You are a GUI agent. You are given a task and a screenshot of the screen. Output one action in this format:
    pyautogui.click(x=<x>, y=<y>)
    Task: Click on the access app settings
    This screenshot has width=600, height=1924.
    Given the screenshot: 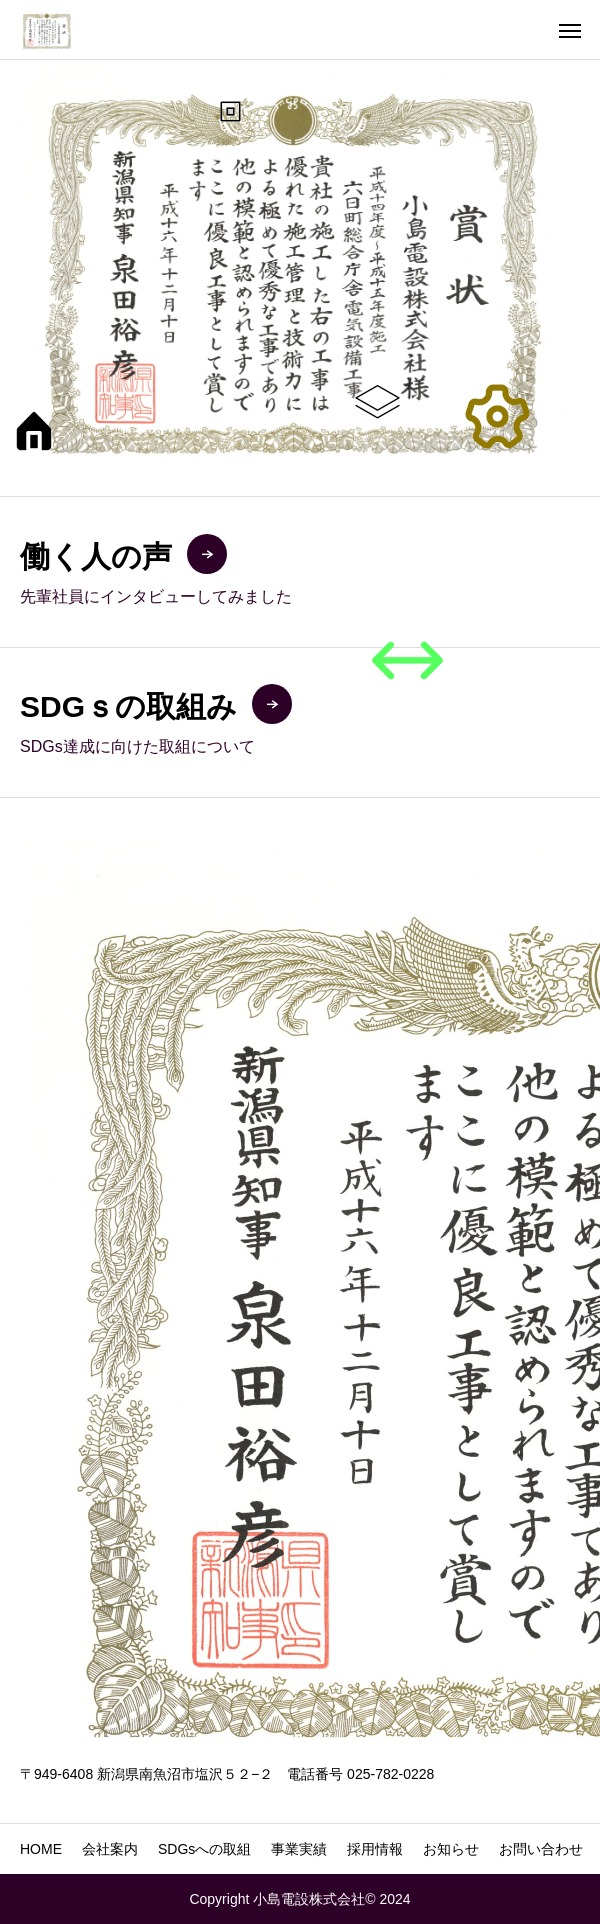 What is the action you would take?
    pyautogui.click(x=497, y=416)
    